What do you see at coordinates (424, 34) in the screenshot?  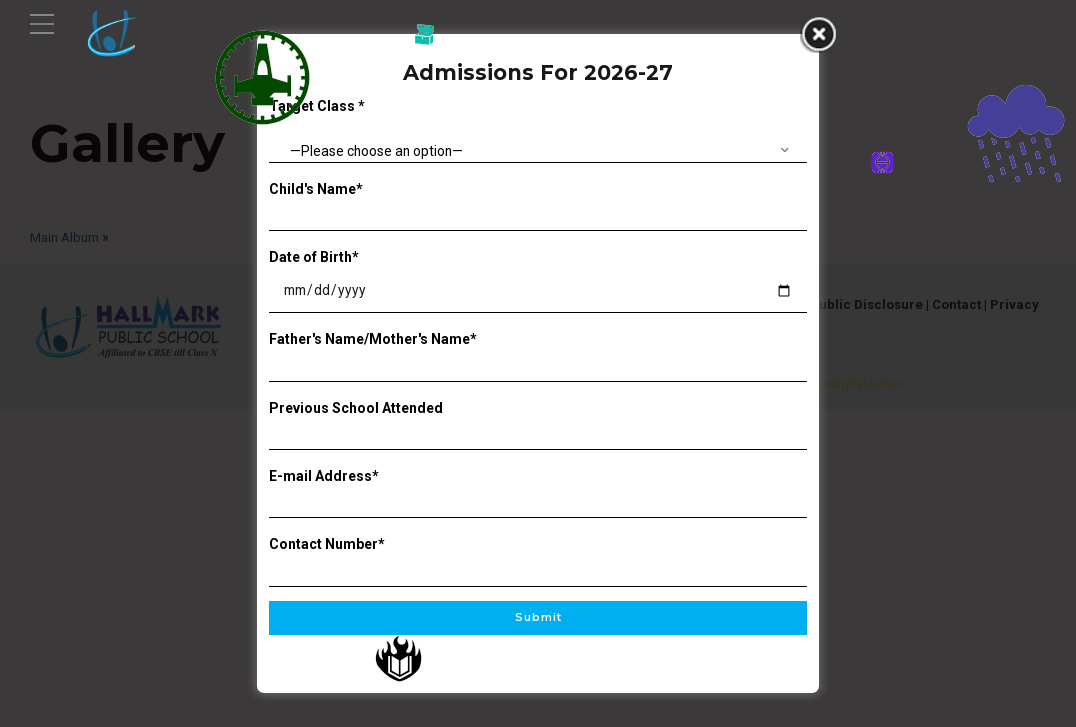 I see `open treasure chest to collect rewards` at bounding box center [424, 34].